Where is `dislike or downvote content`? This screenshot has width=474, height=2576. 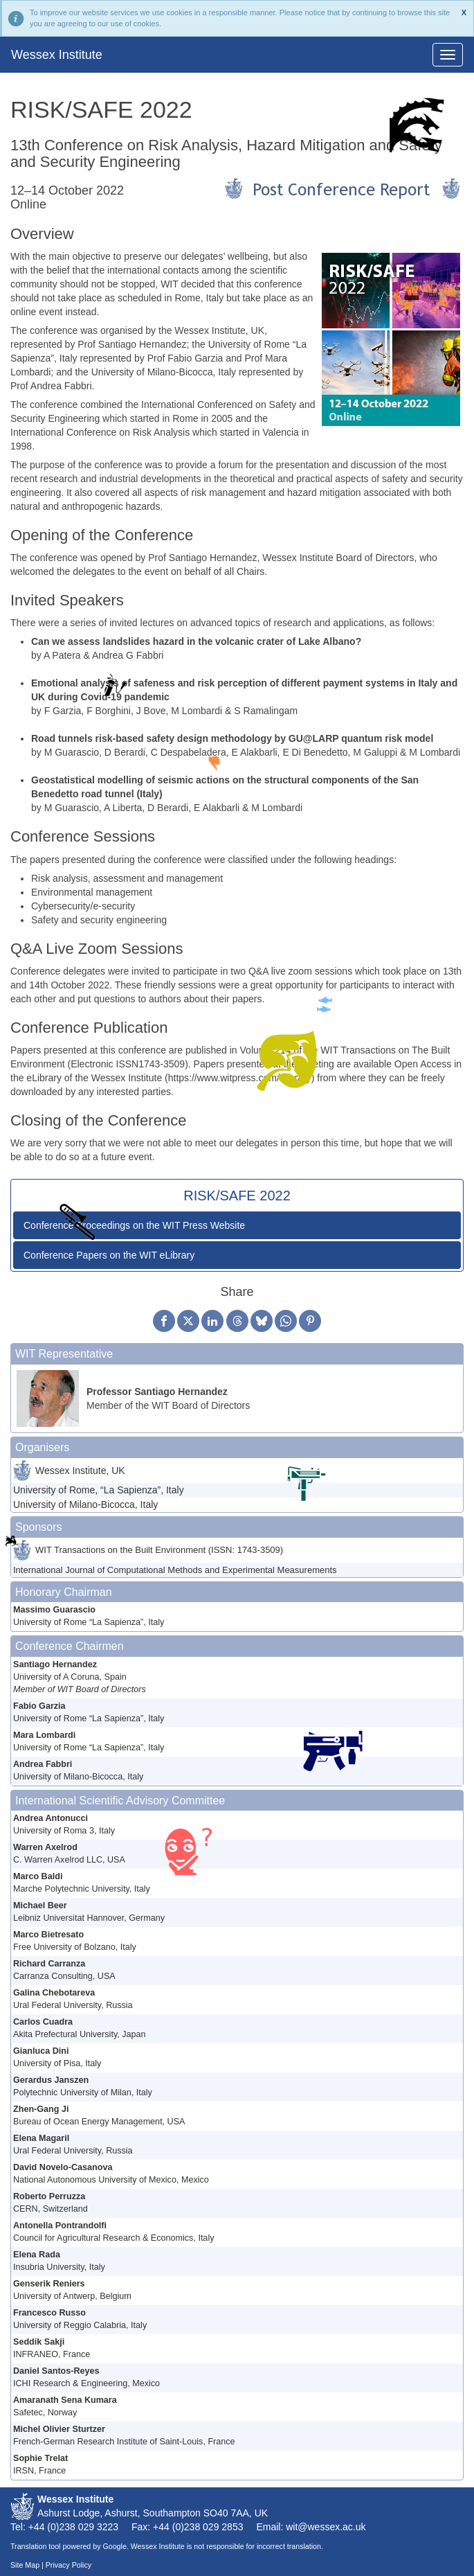
dislike or downvote content is located at coordinates (215, 763).